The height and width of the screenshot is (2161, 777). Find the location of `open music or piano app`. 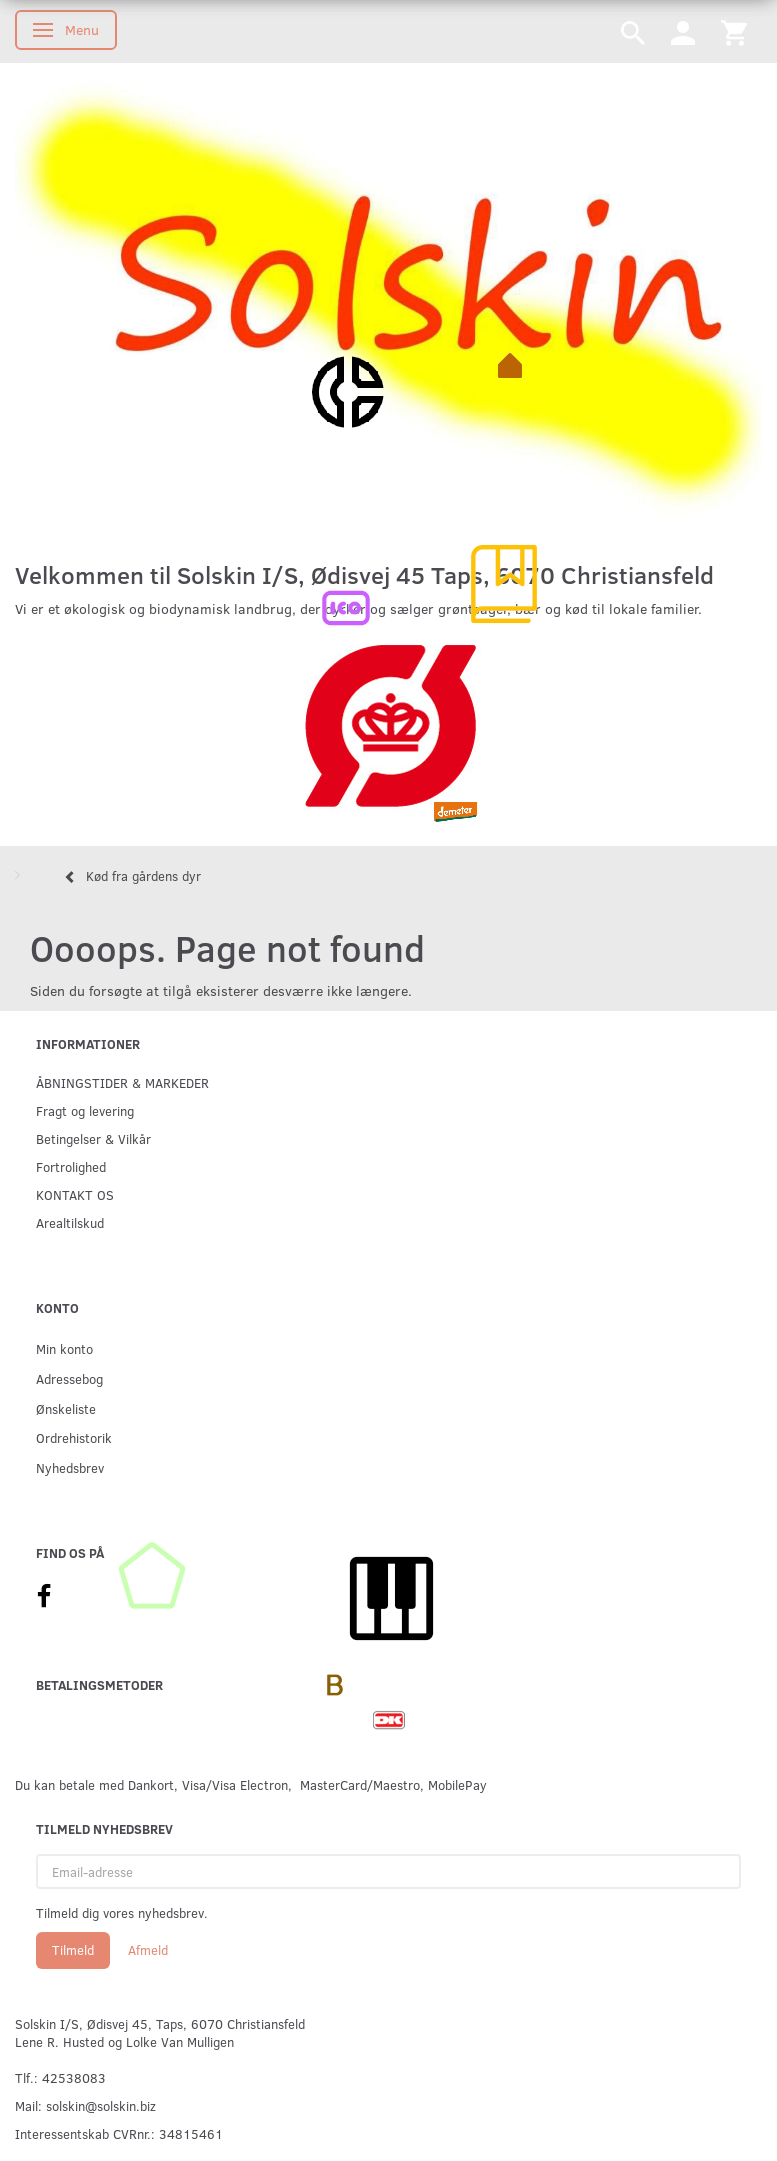

open music or piano app is located at coordinates (391, 1598).